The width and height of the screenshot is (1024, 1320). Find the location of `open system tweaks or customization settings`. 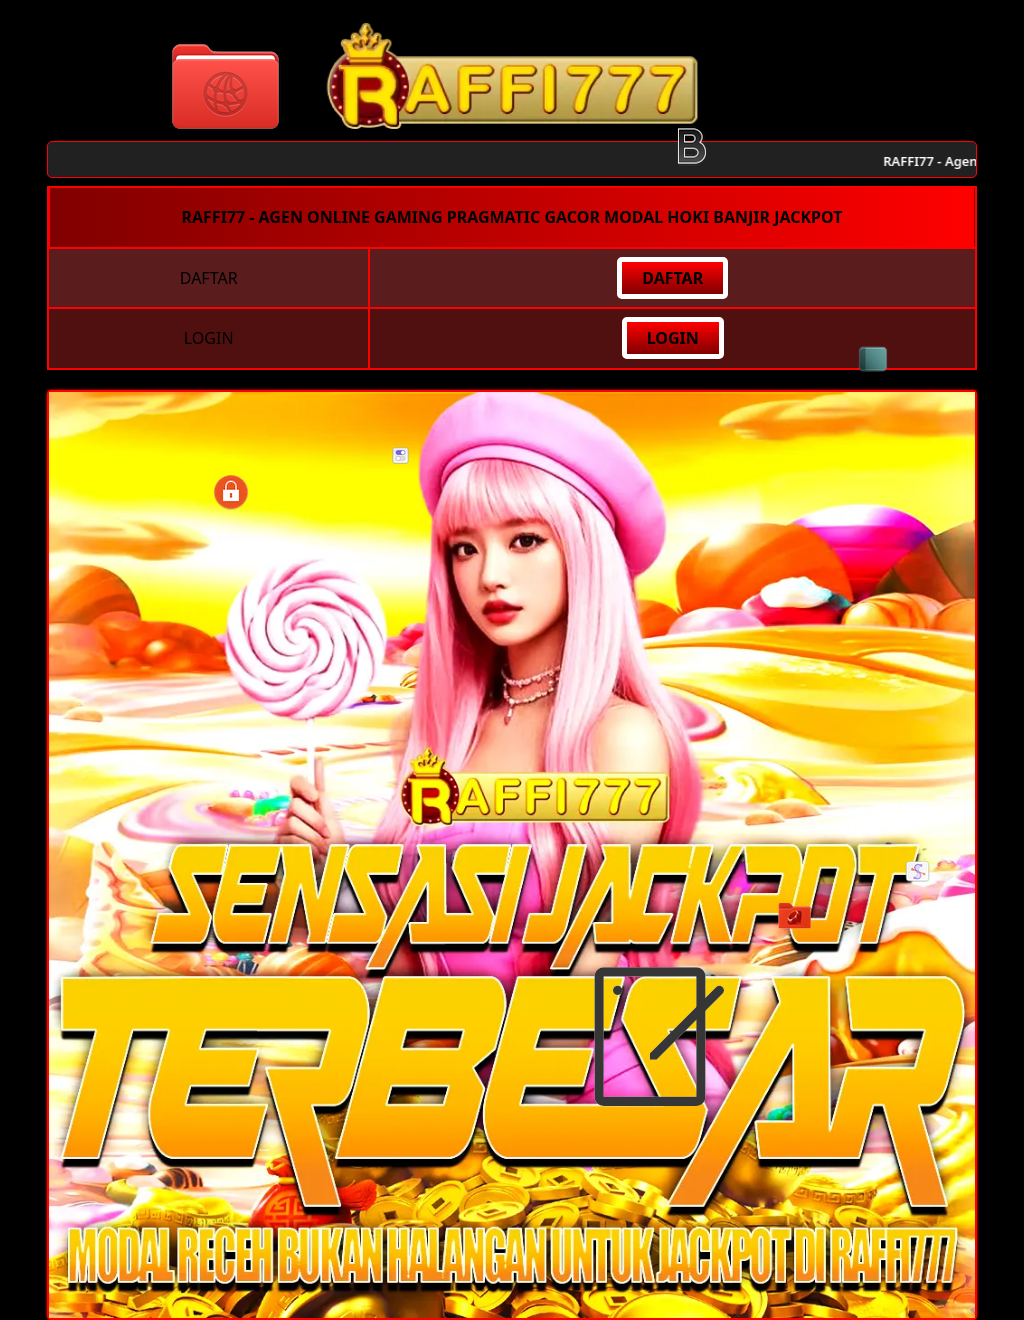

open system tweaks or customization settings is located at coordinates (400, 455).